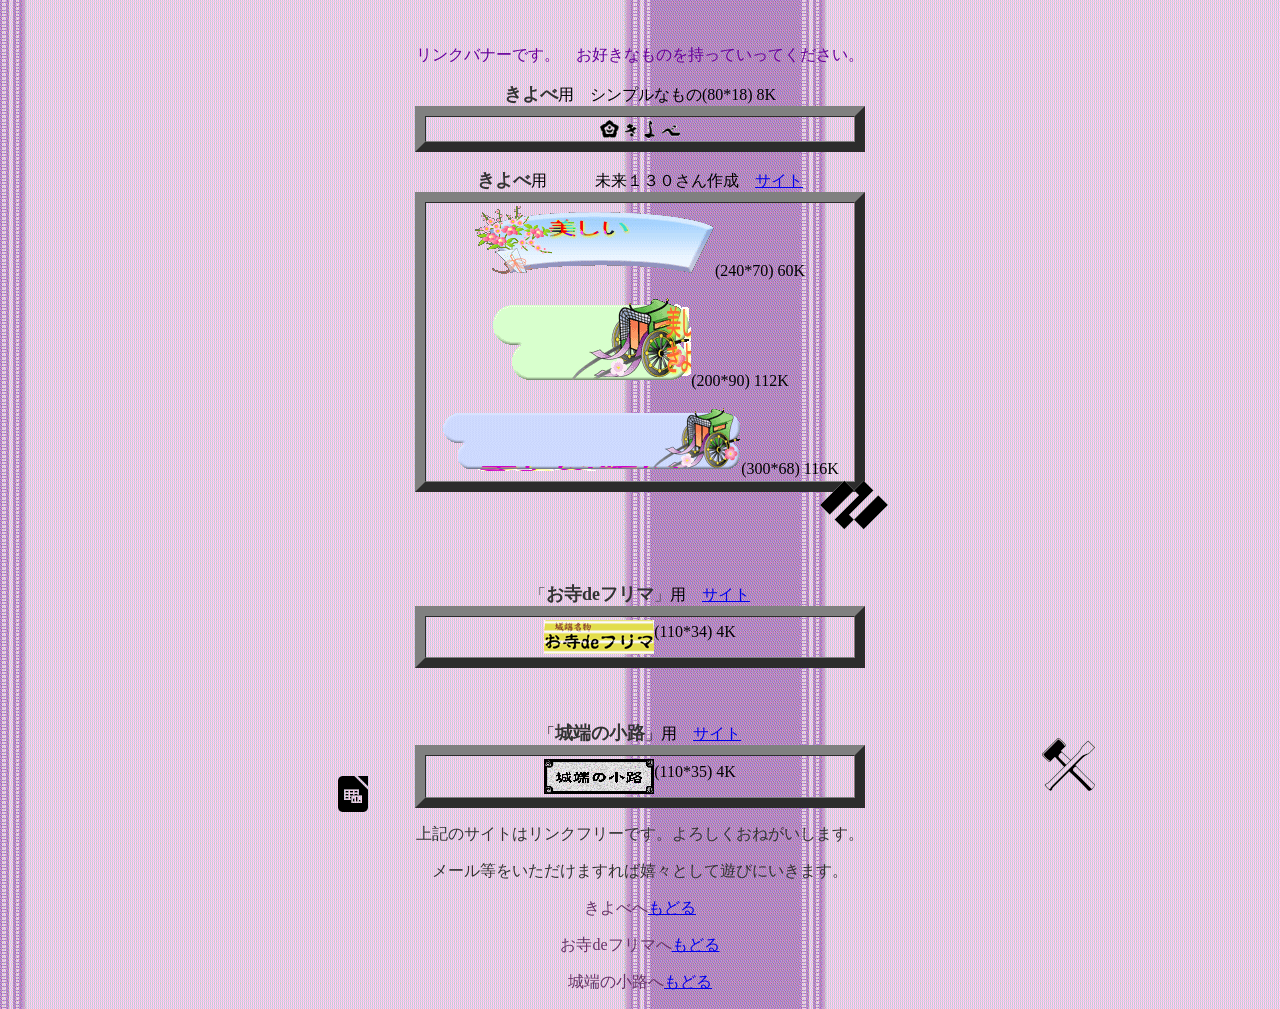 This screenshot has height=1009, width=1280. What do you see at coordinates (353, 794) in the screenshot?
I see `open LibreOffice Calc spreadsheet application` at bounding box center [353, 794].